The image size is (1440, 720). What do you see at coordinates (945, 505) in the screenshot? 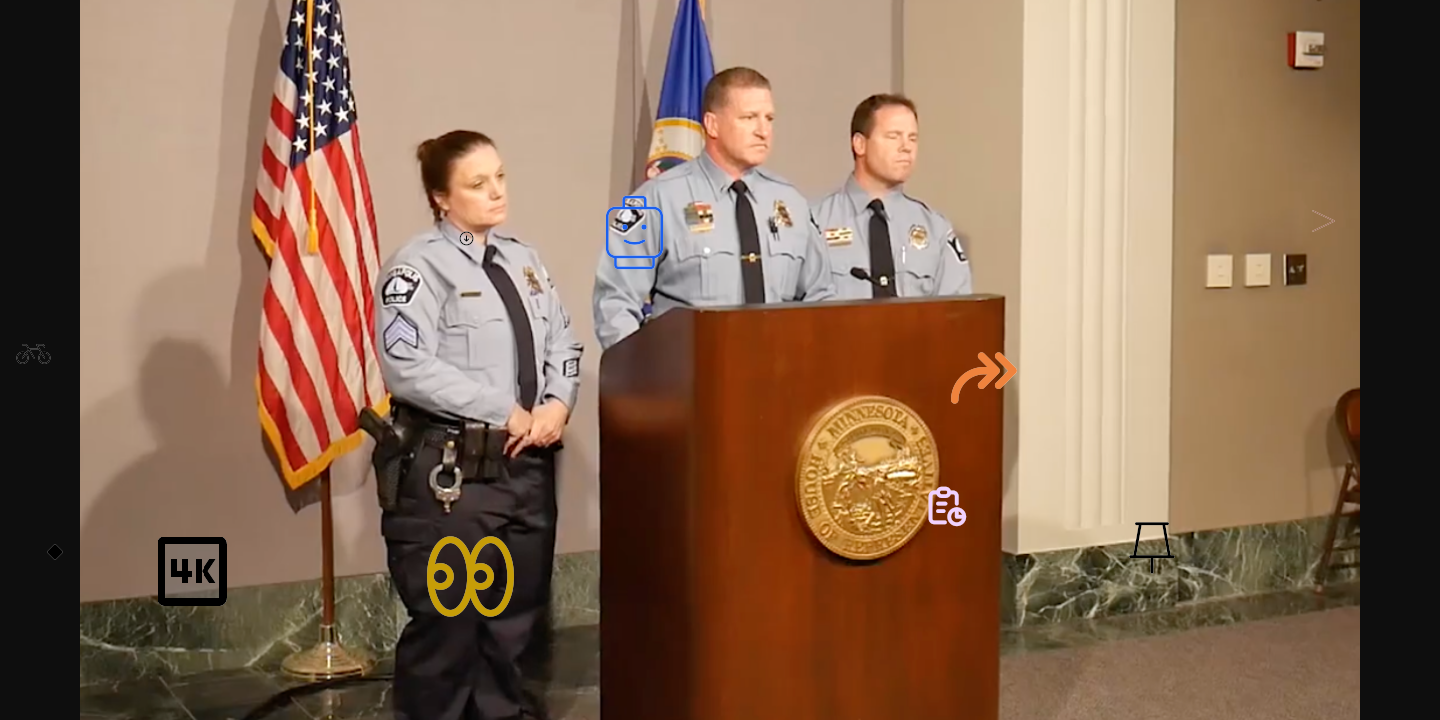
I see `view report status or history` at bounding box center [945, 505].